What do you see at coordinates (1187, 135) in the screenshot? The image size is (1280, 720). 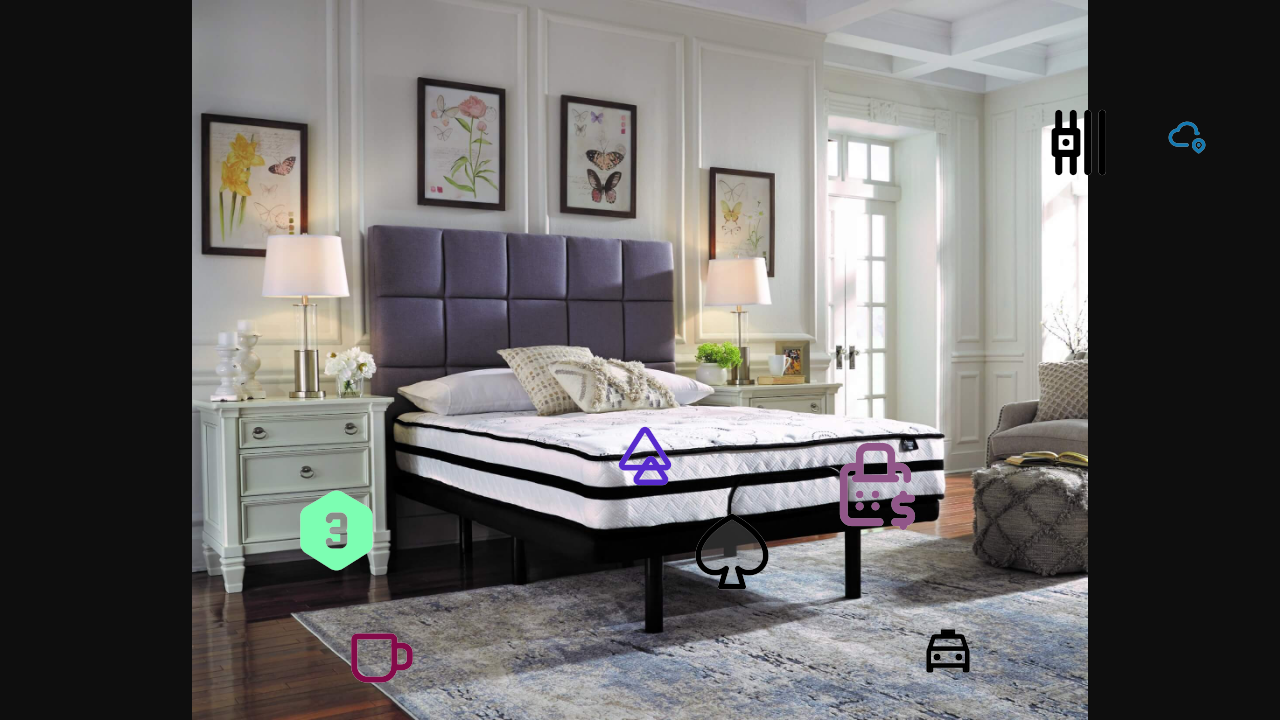 I see `view cloud storage location` at bounding box center [1187, 135].